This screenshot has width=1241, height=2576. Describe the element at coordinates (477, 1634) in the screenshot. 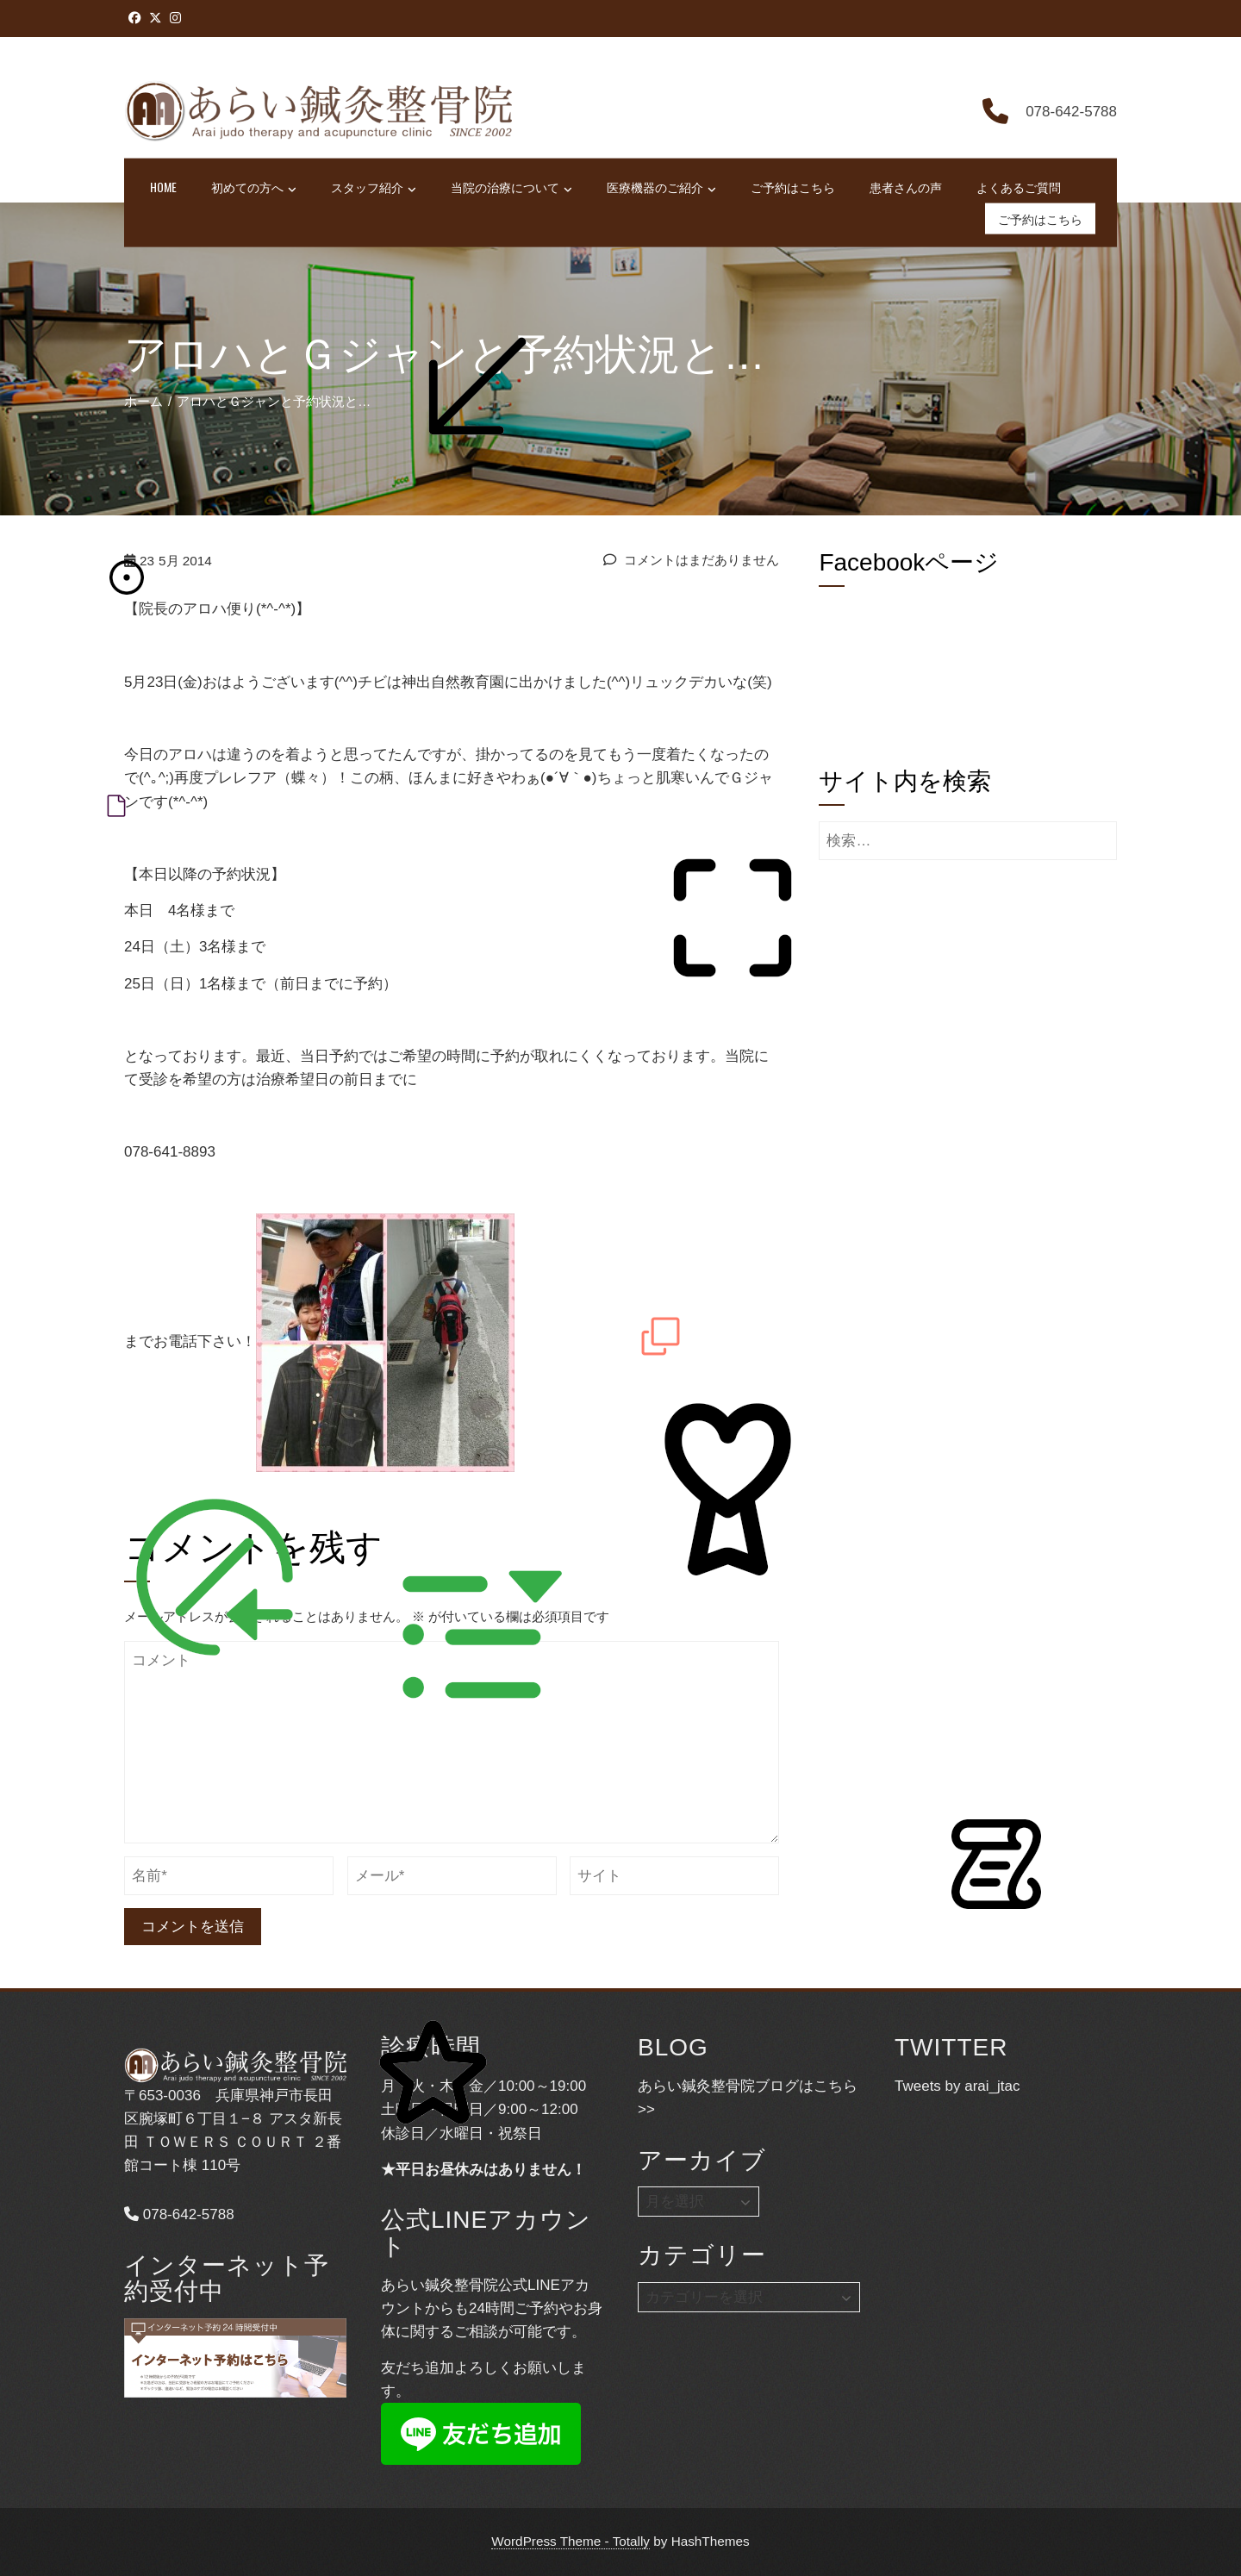

I see `select multiple items from a list` at that location.